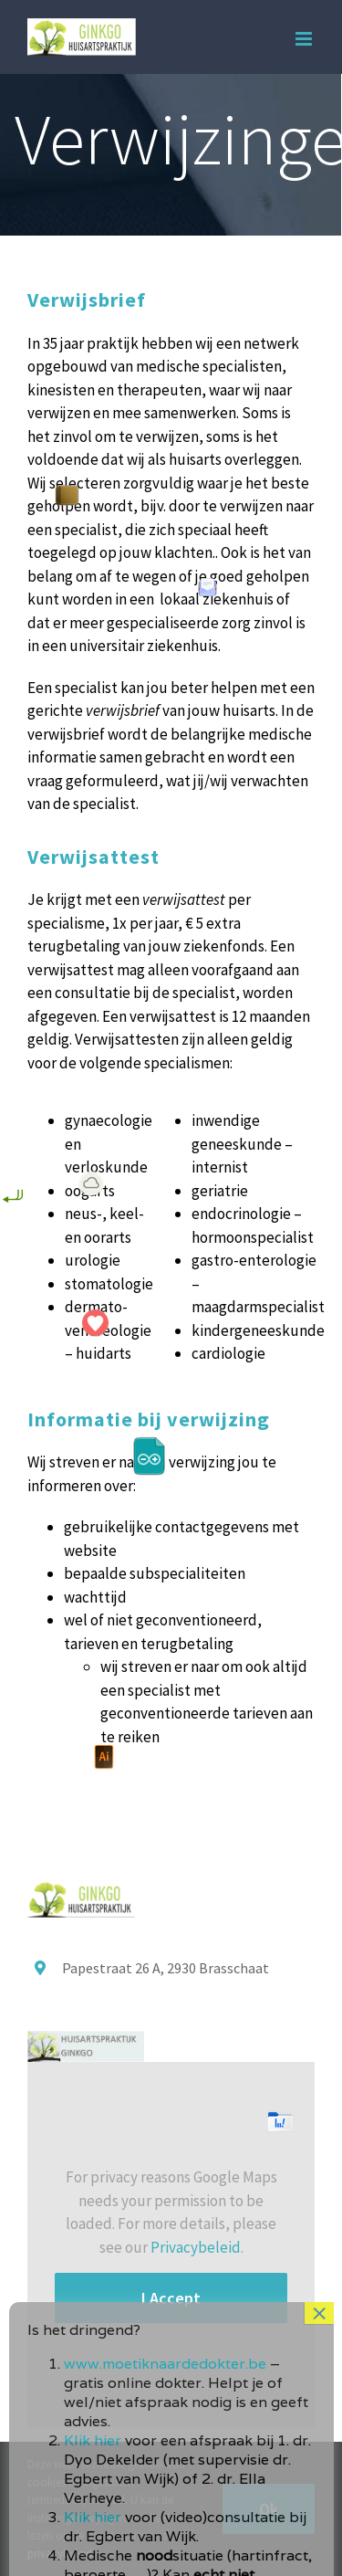 The height and width of the screenshot is (2576, 342). I want to click on indicates file is synced with Dropbox cloud storage, so click(91, 1183).